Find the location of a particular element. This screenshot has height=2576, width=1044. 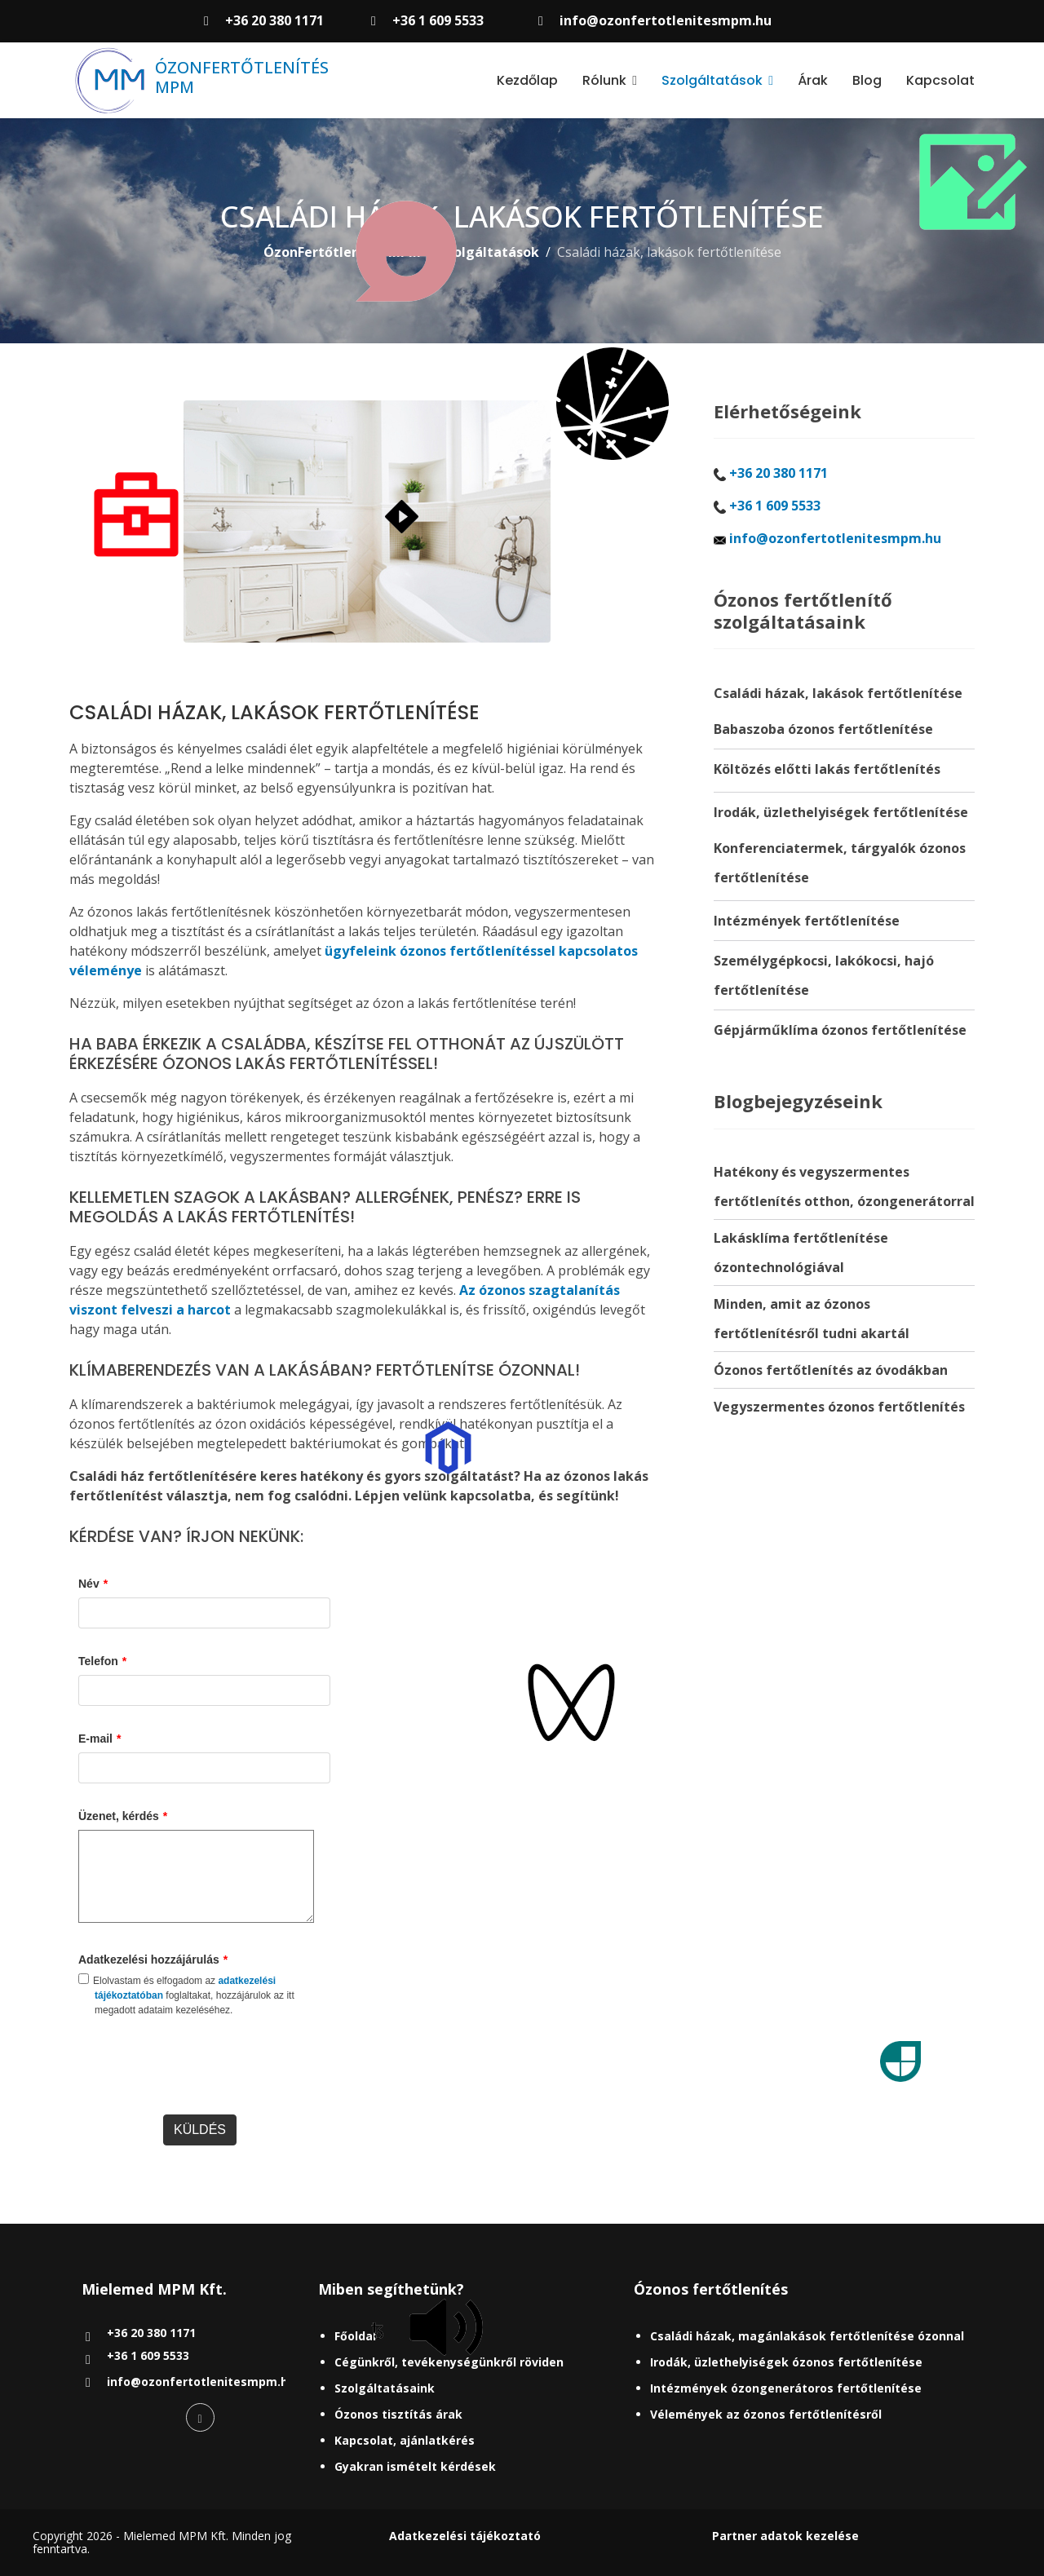

increase or adjust volume level is located at coordinates (446, 2327).